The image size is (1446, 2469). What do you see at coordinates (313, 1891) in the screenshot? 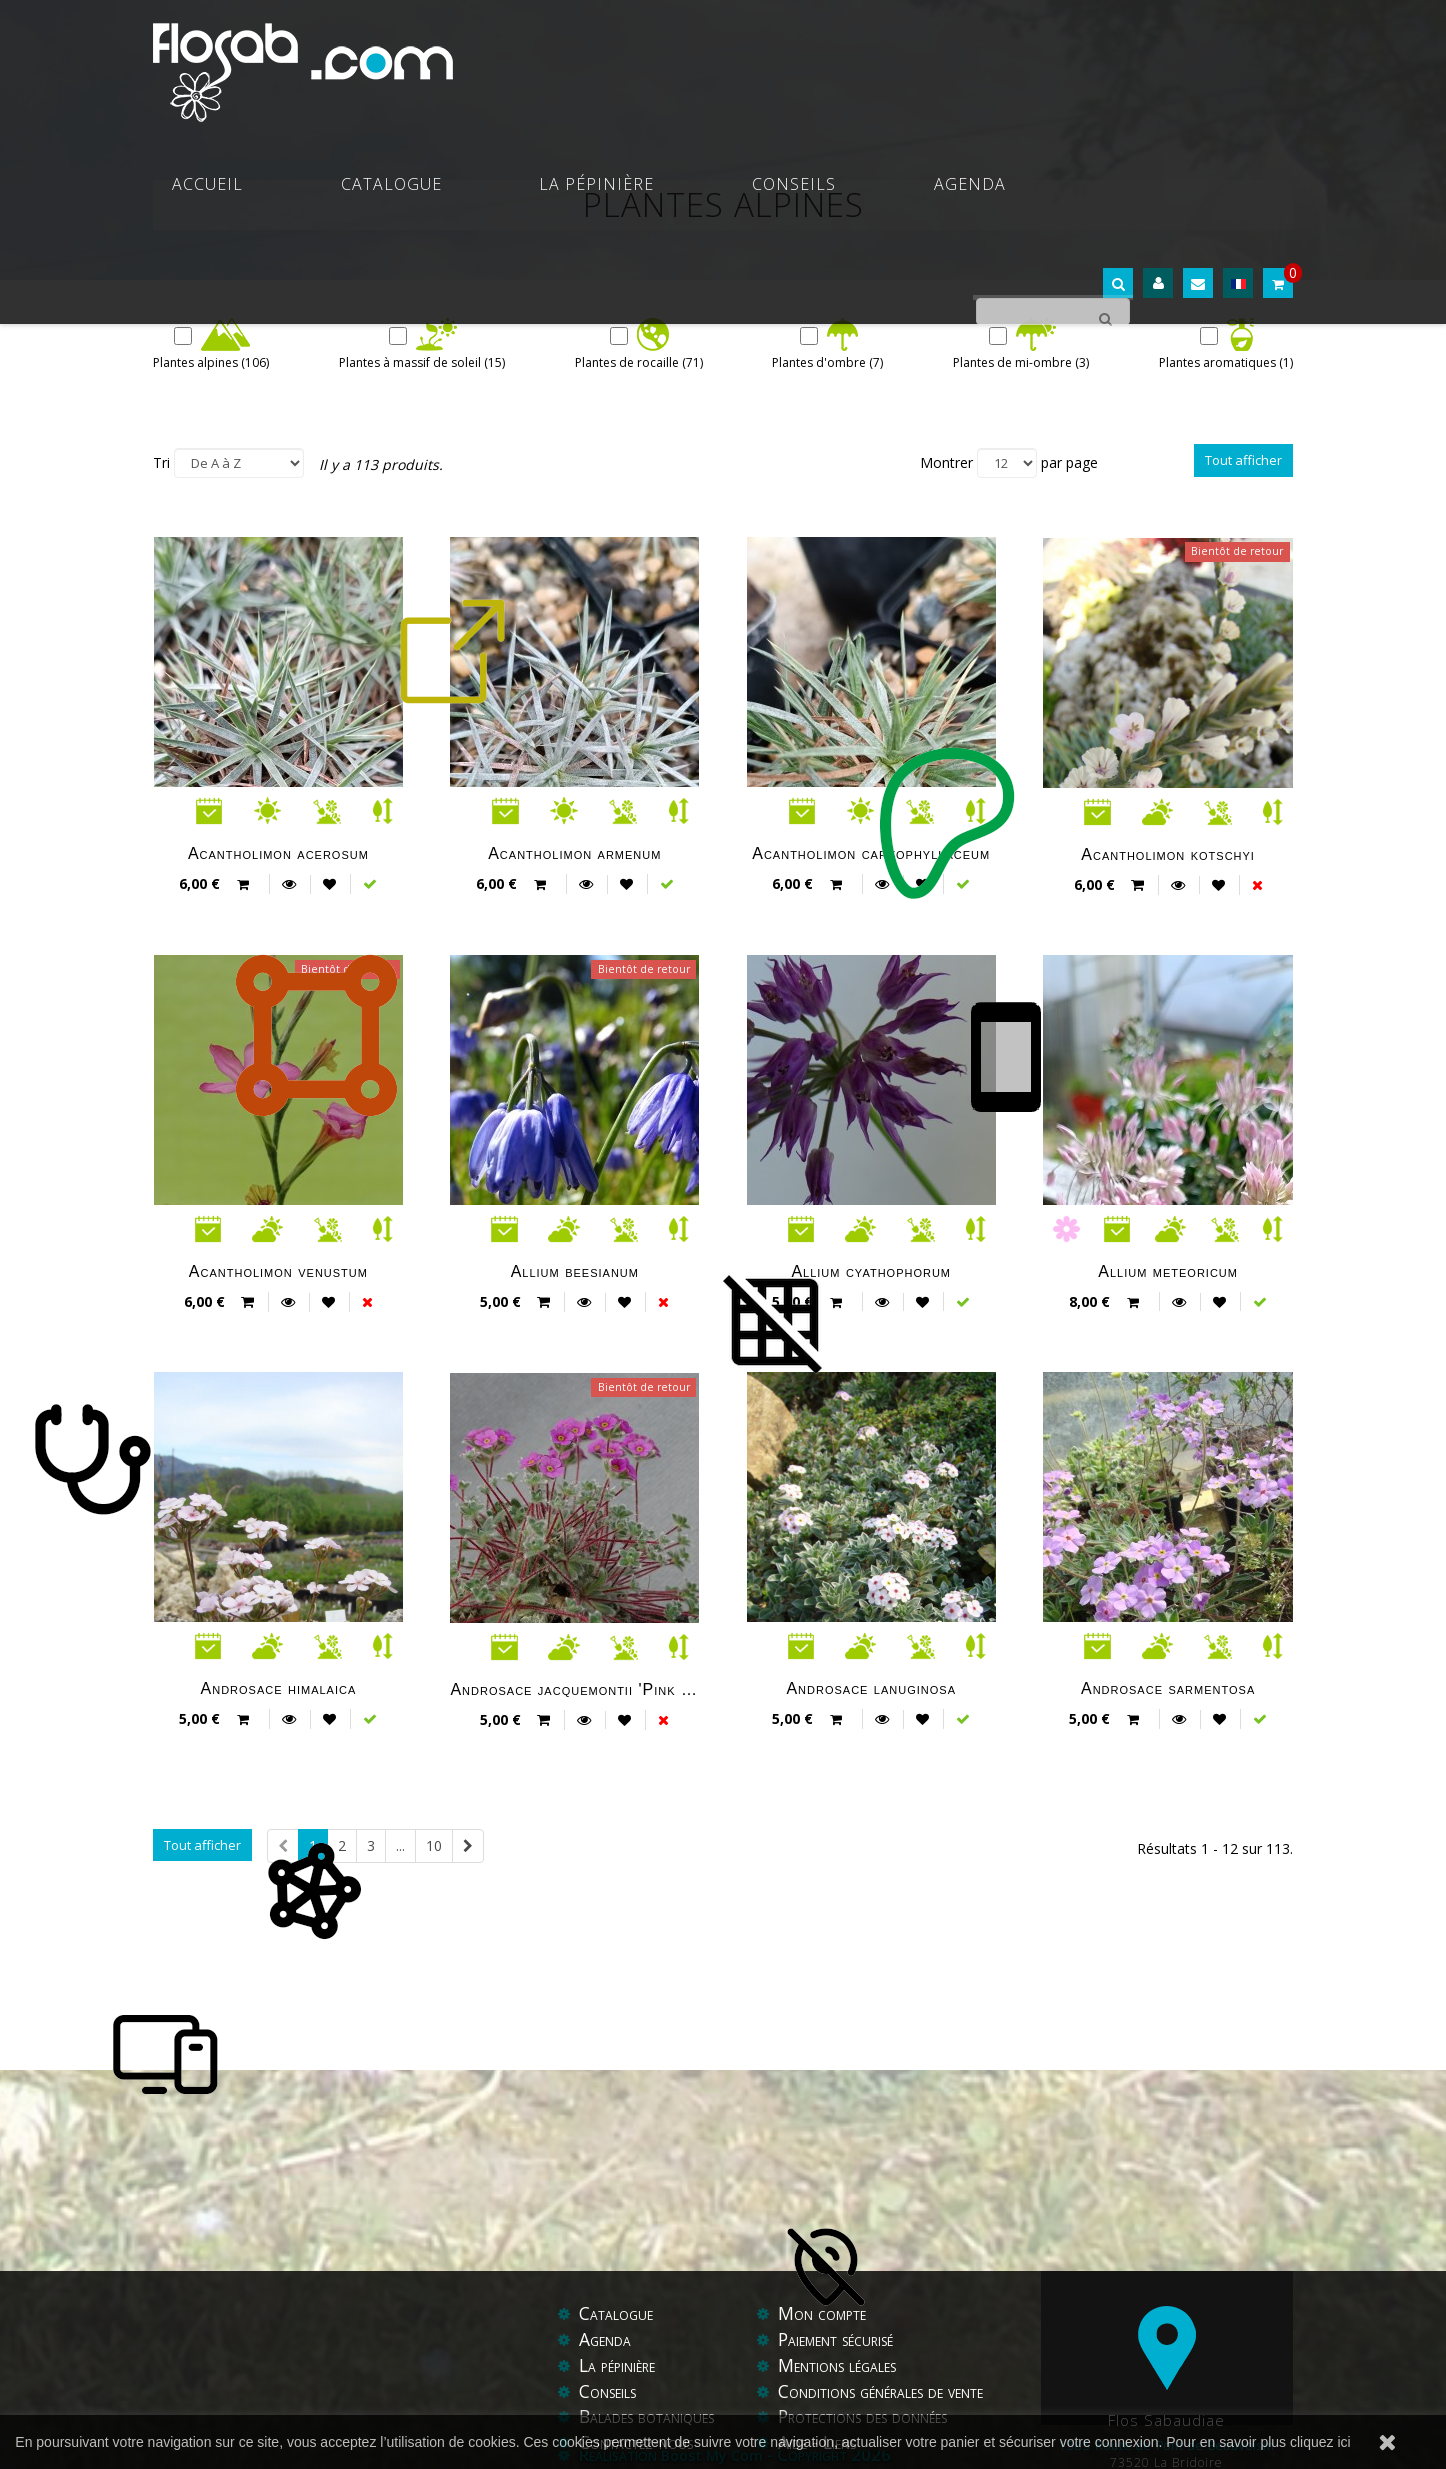
I see `connect to the fediverse network` at bounding box center [313, 1891].